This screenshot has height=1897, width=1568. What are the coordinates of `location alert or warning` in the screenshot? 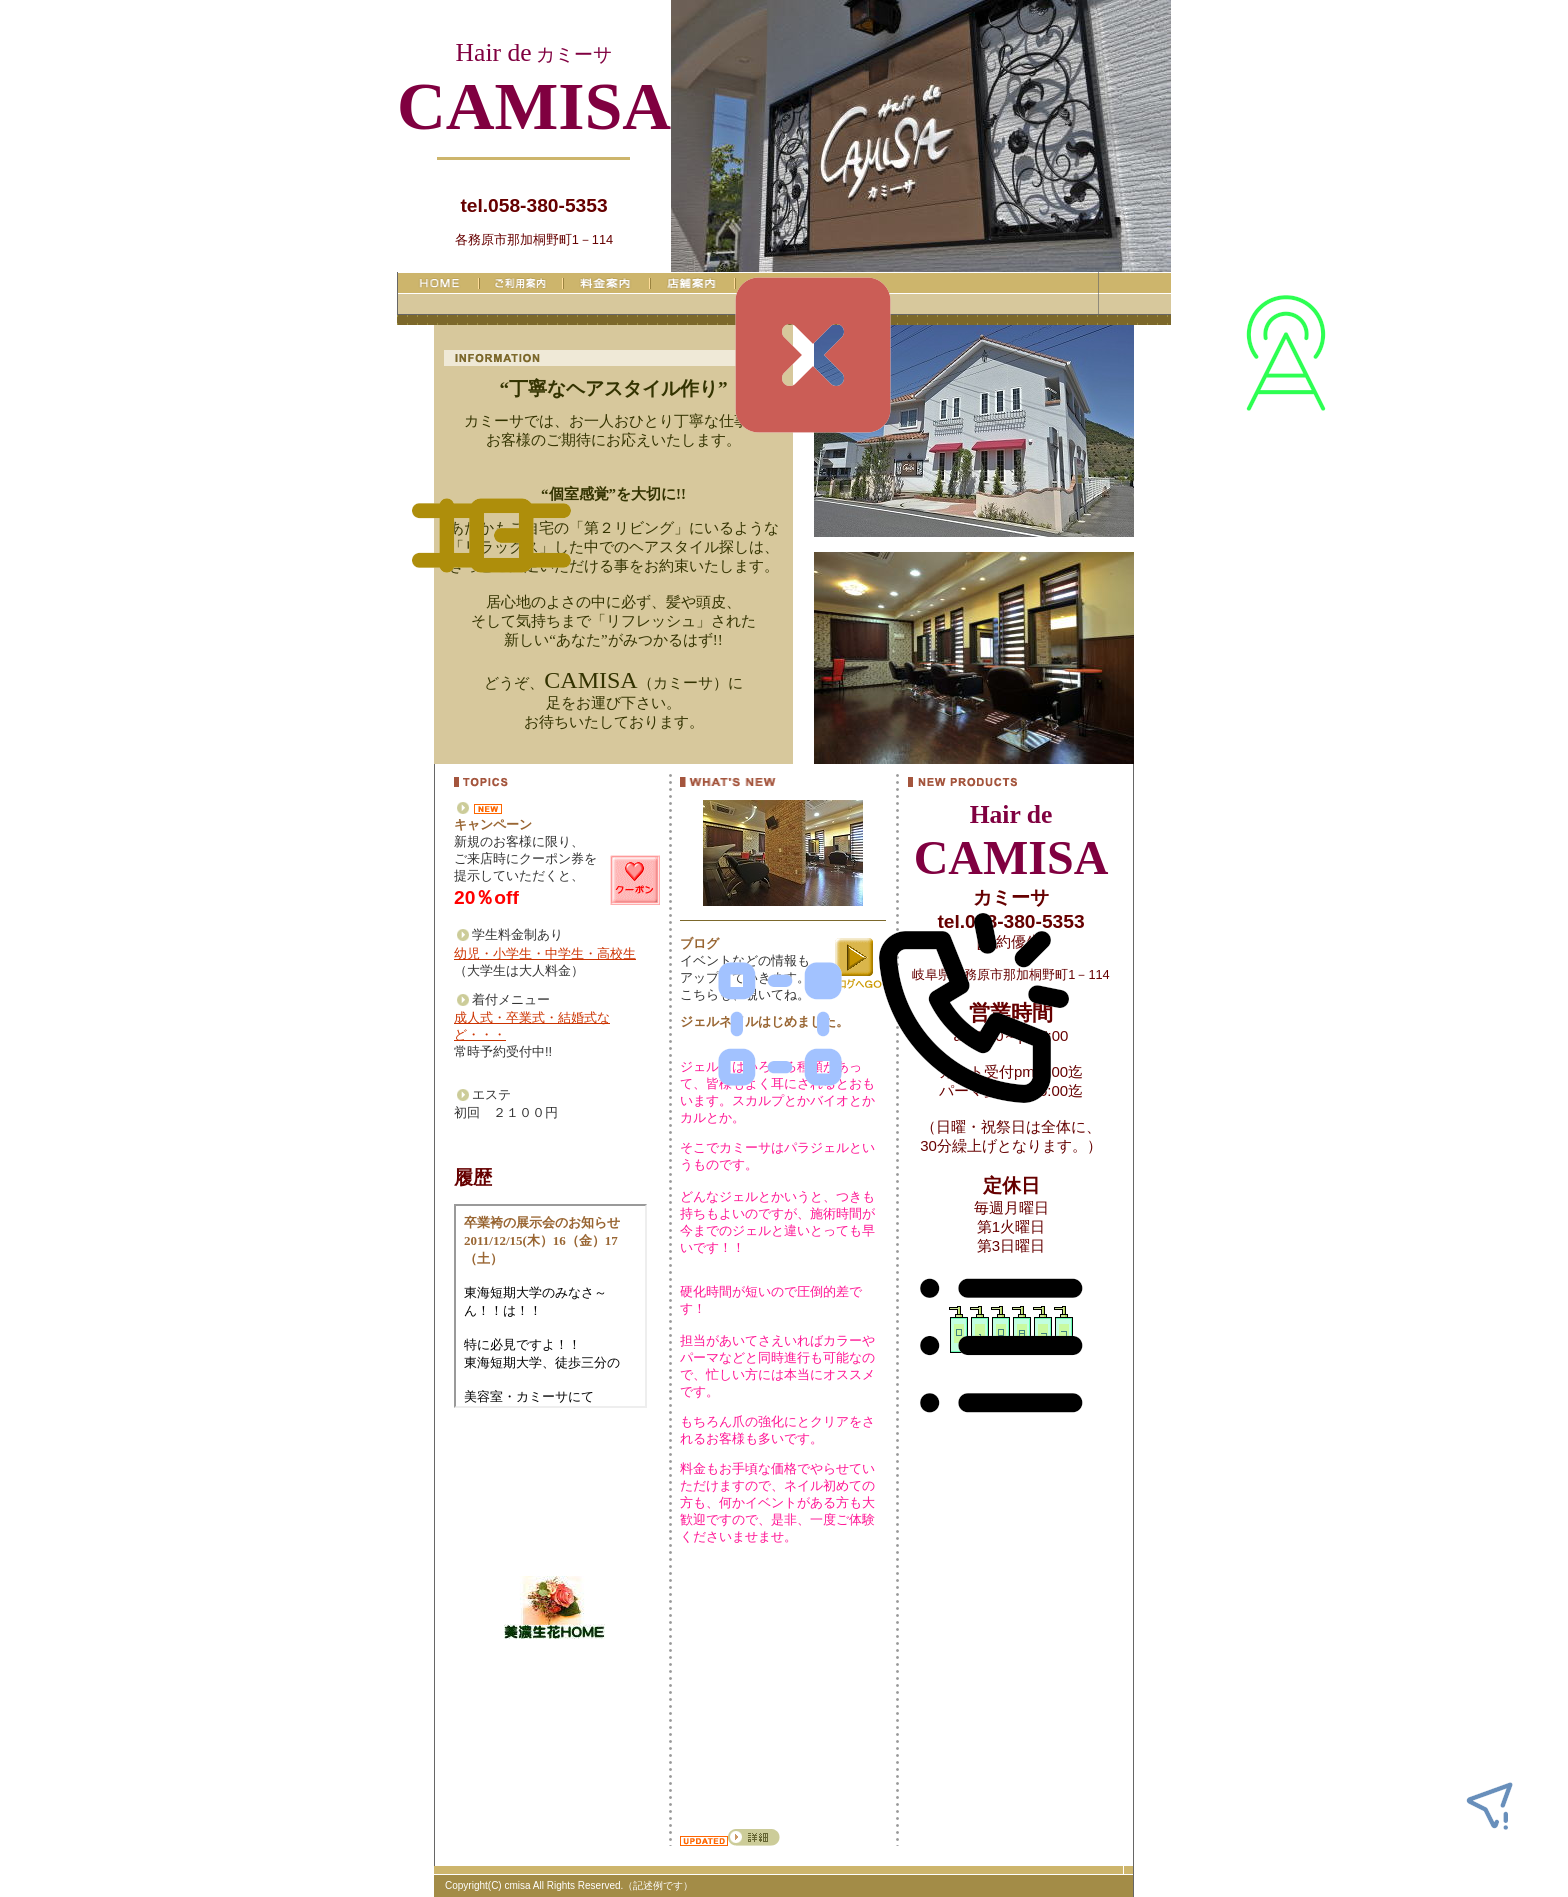 It's located at (1490, 1805).